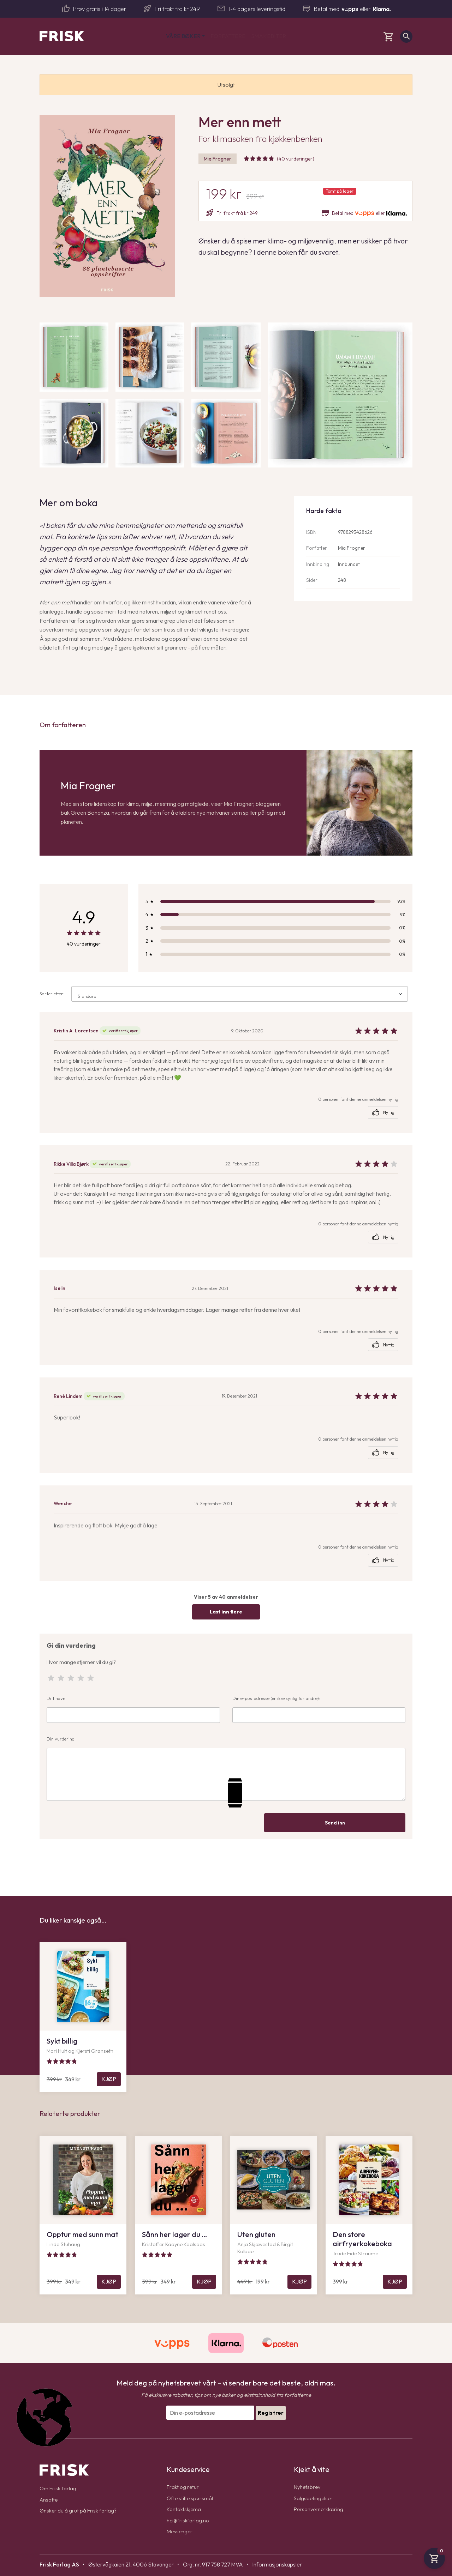  Describe the element at coordinates (235, 1793) in the screenshot. I see `select a beverage or drink item` at that location.